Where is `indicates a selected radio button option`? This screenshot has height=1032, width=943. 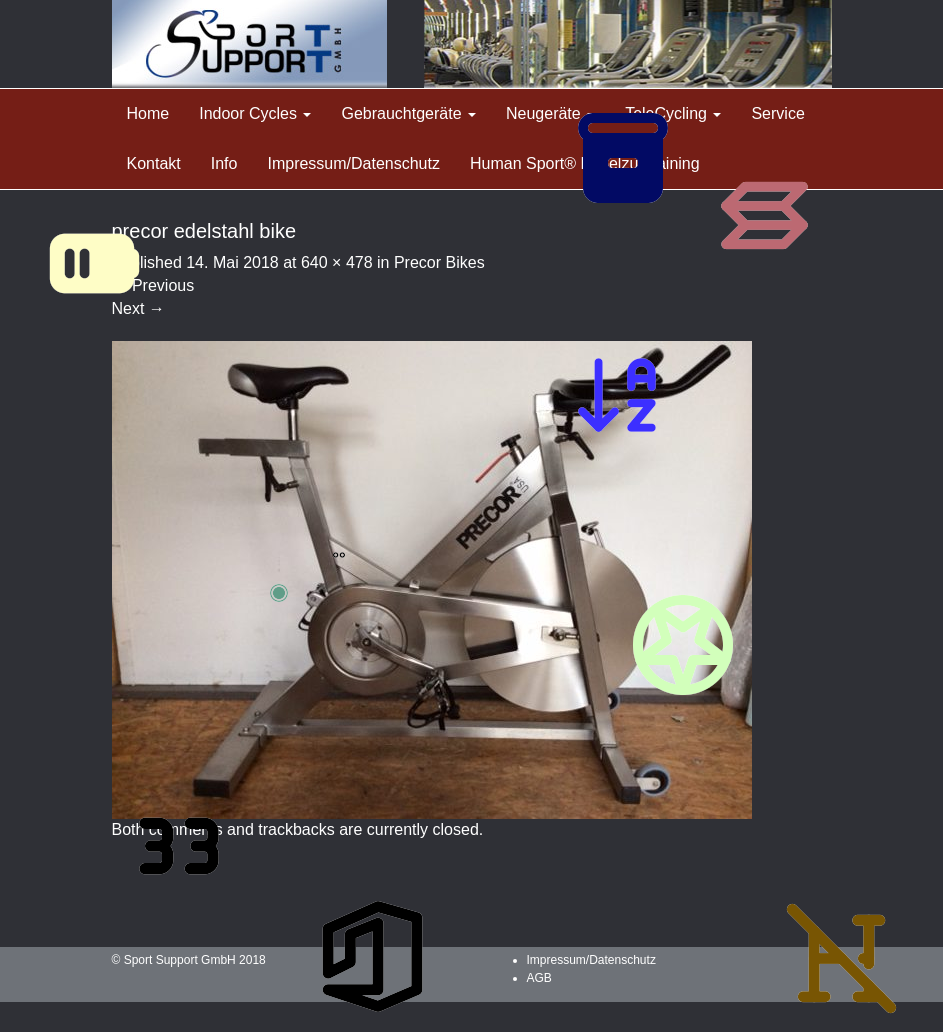 indicates a selected radio button option is located at coordinates (279, 593).